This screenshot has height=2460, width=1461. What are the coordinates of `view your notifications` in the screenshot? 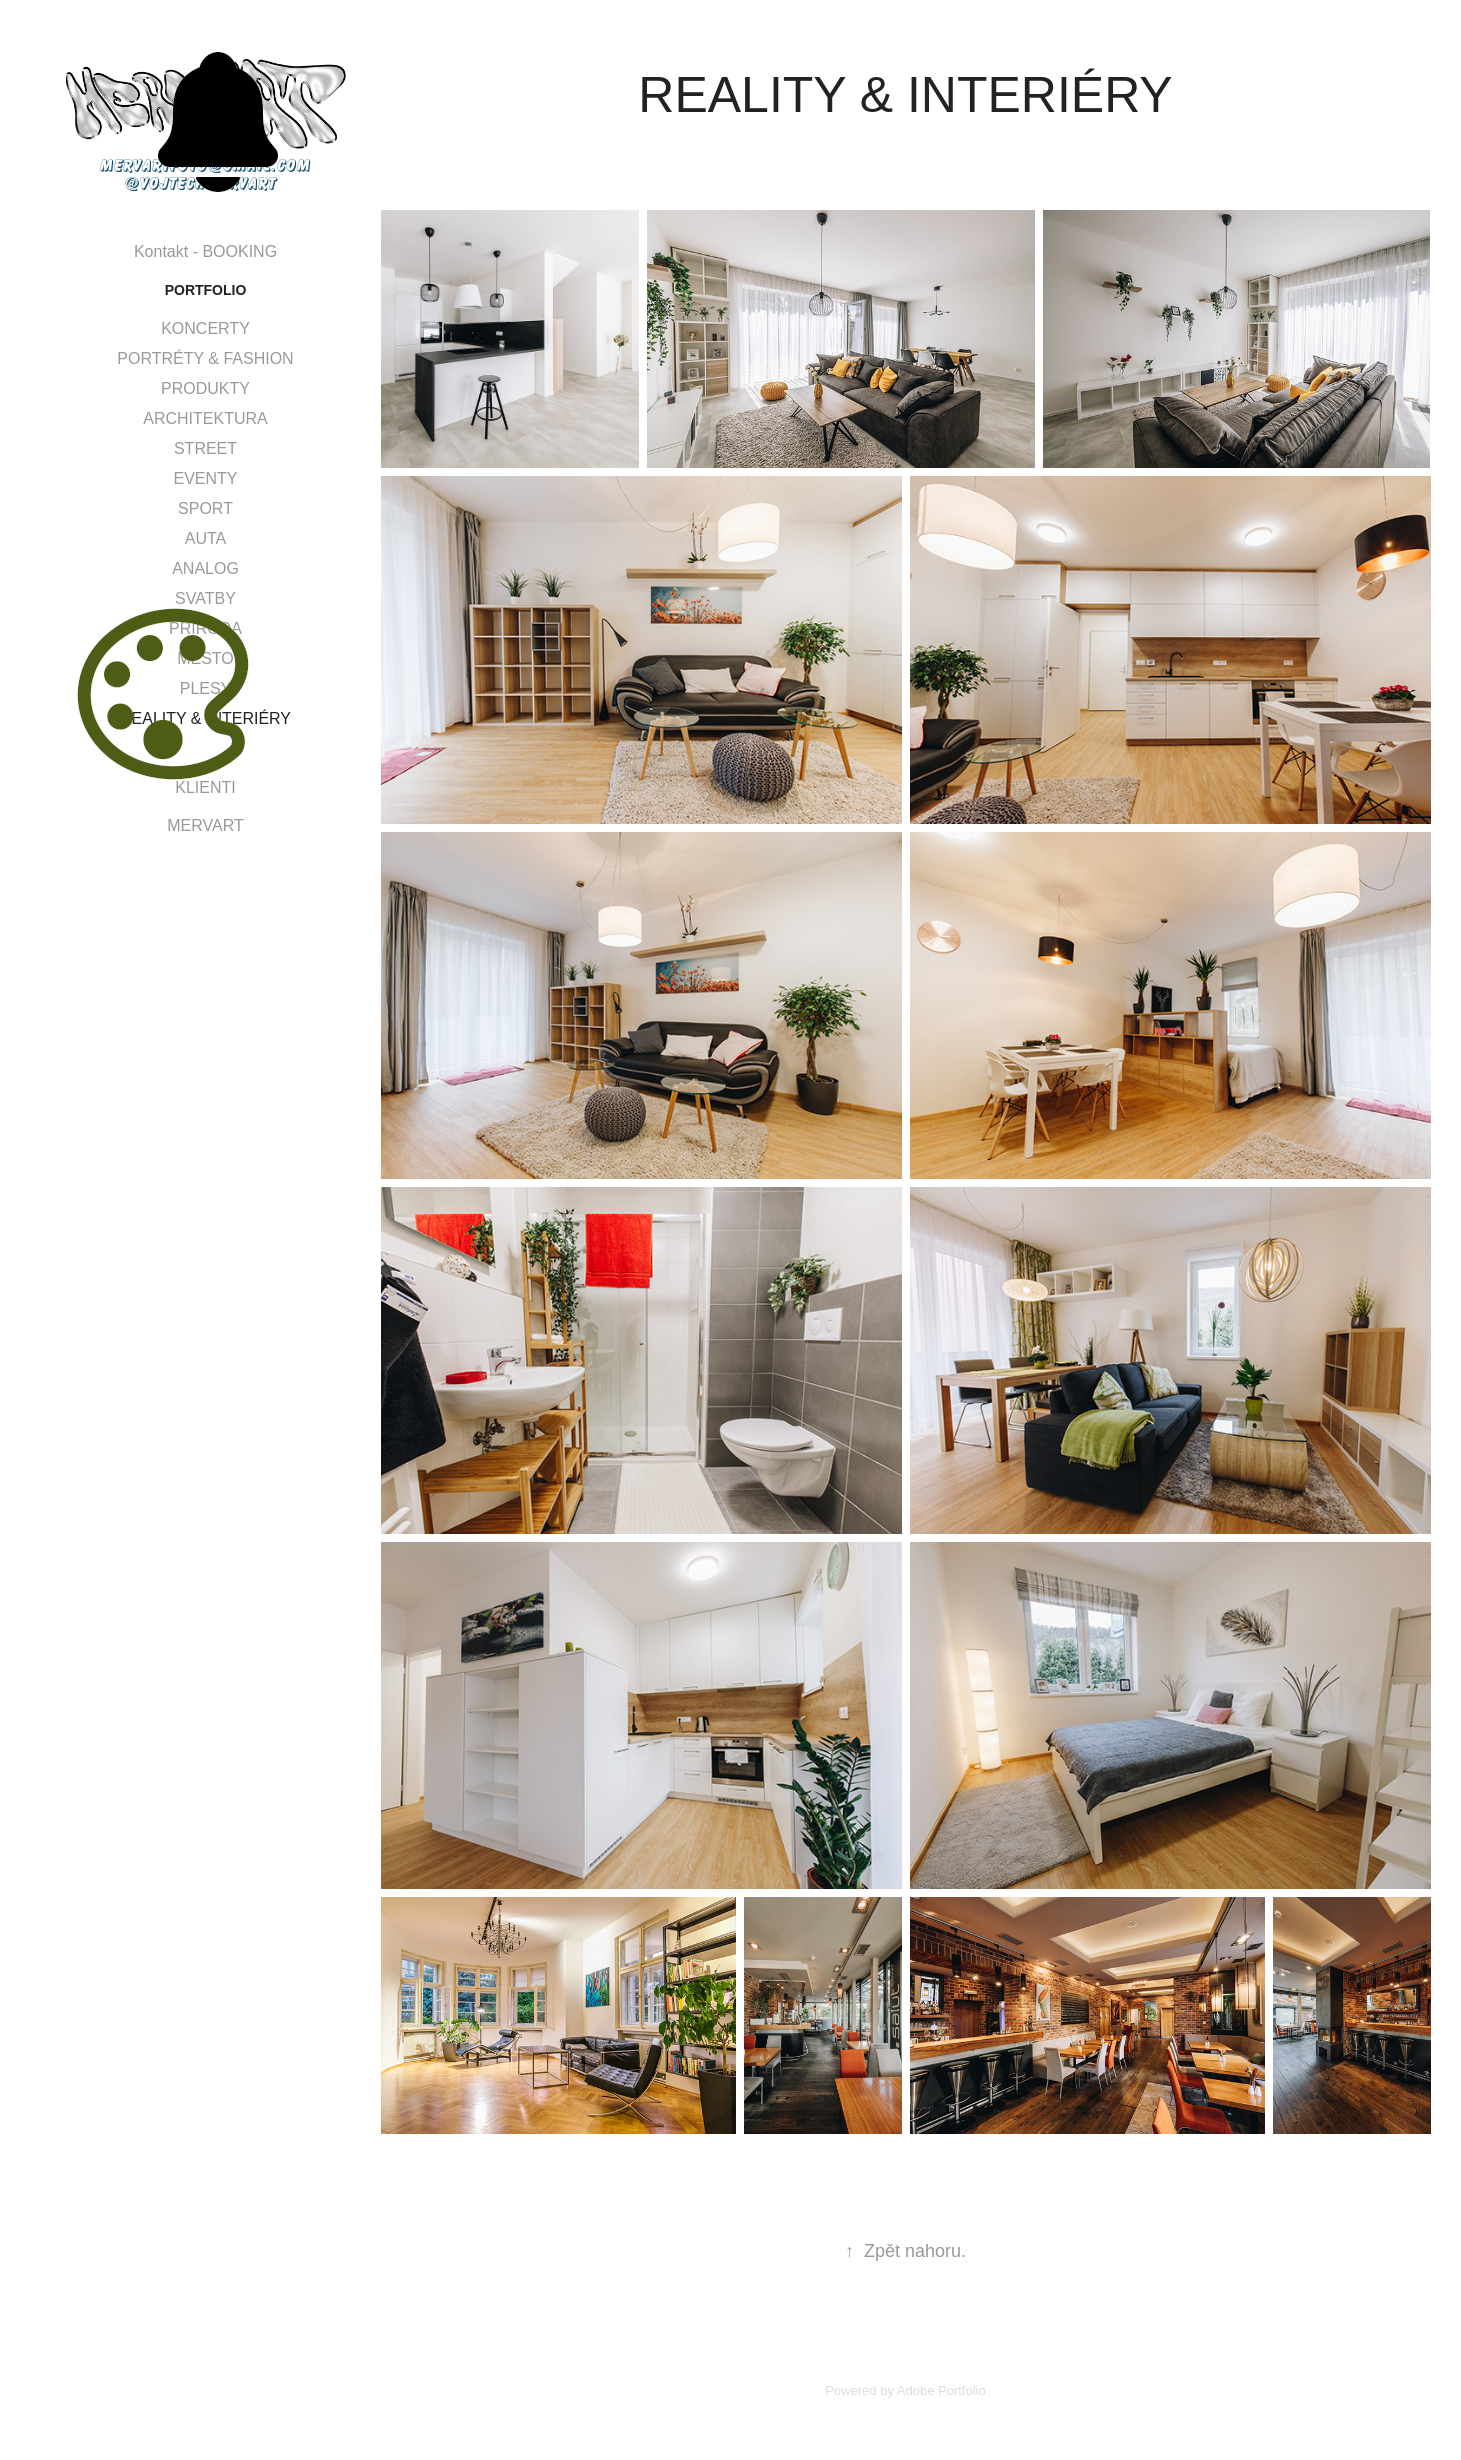 It's located at (218, 122).